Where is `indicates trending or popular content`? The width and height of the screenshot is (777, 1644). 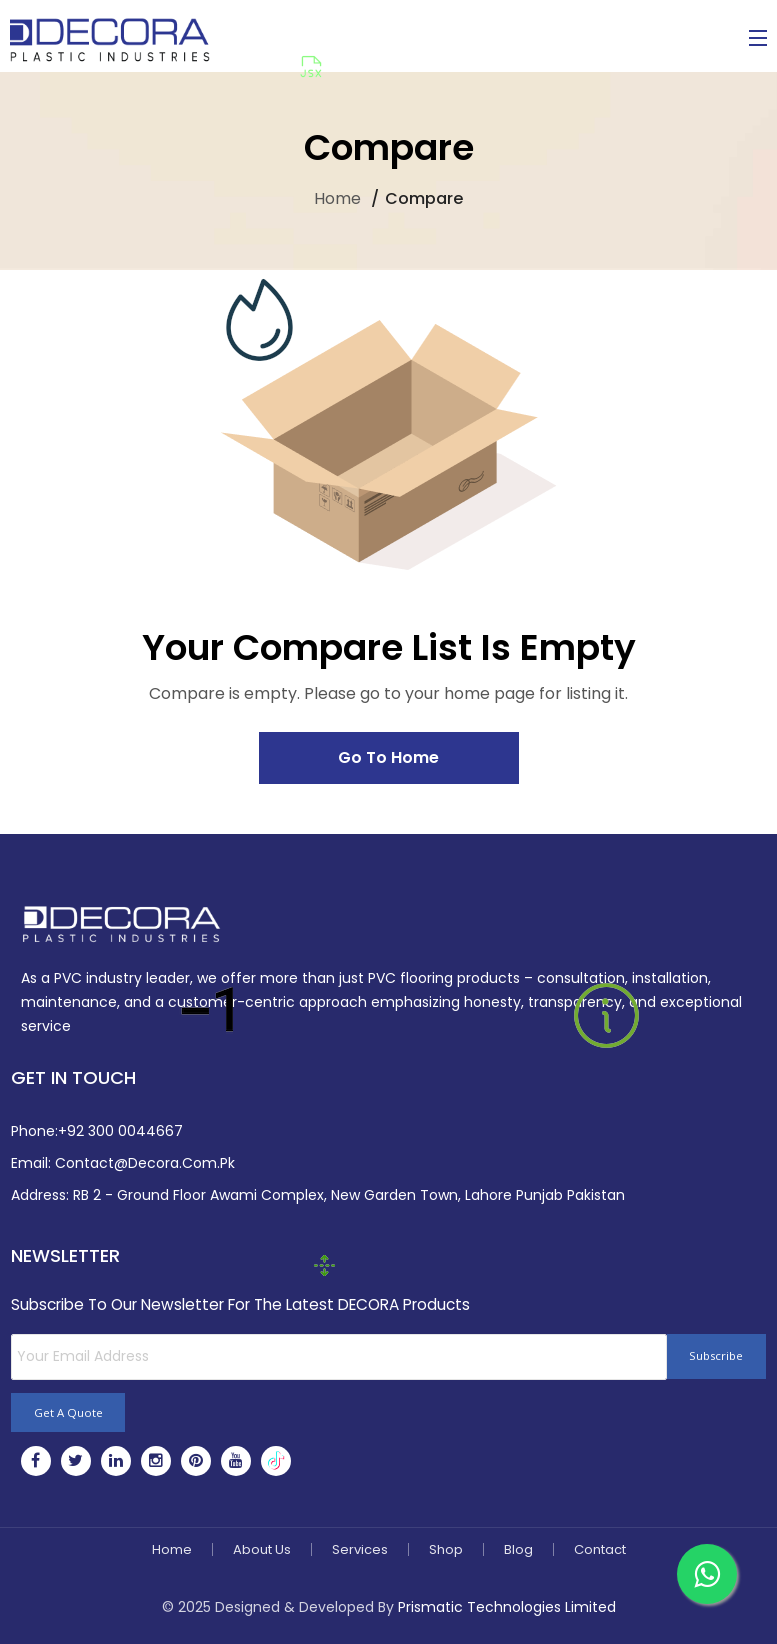
indicates trending or popular content is located at coordinates (259, 321).